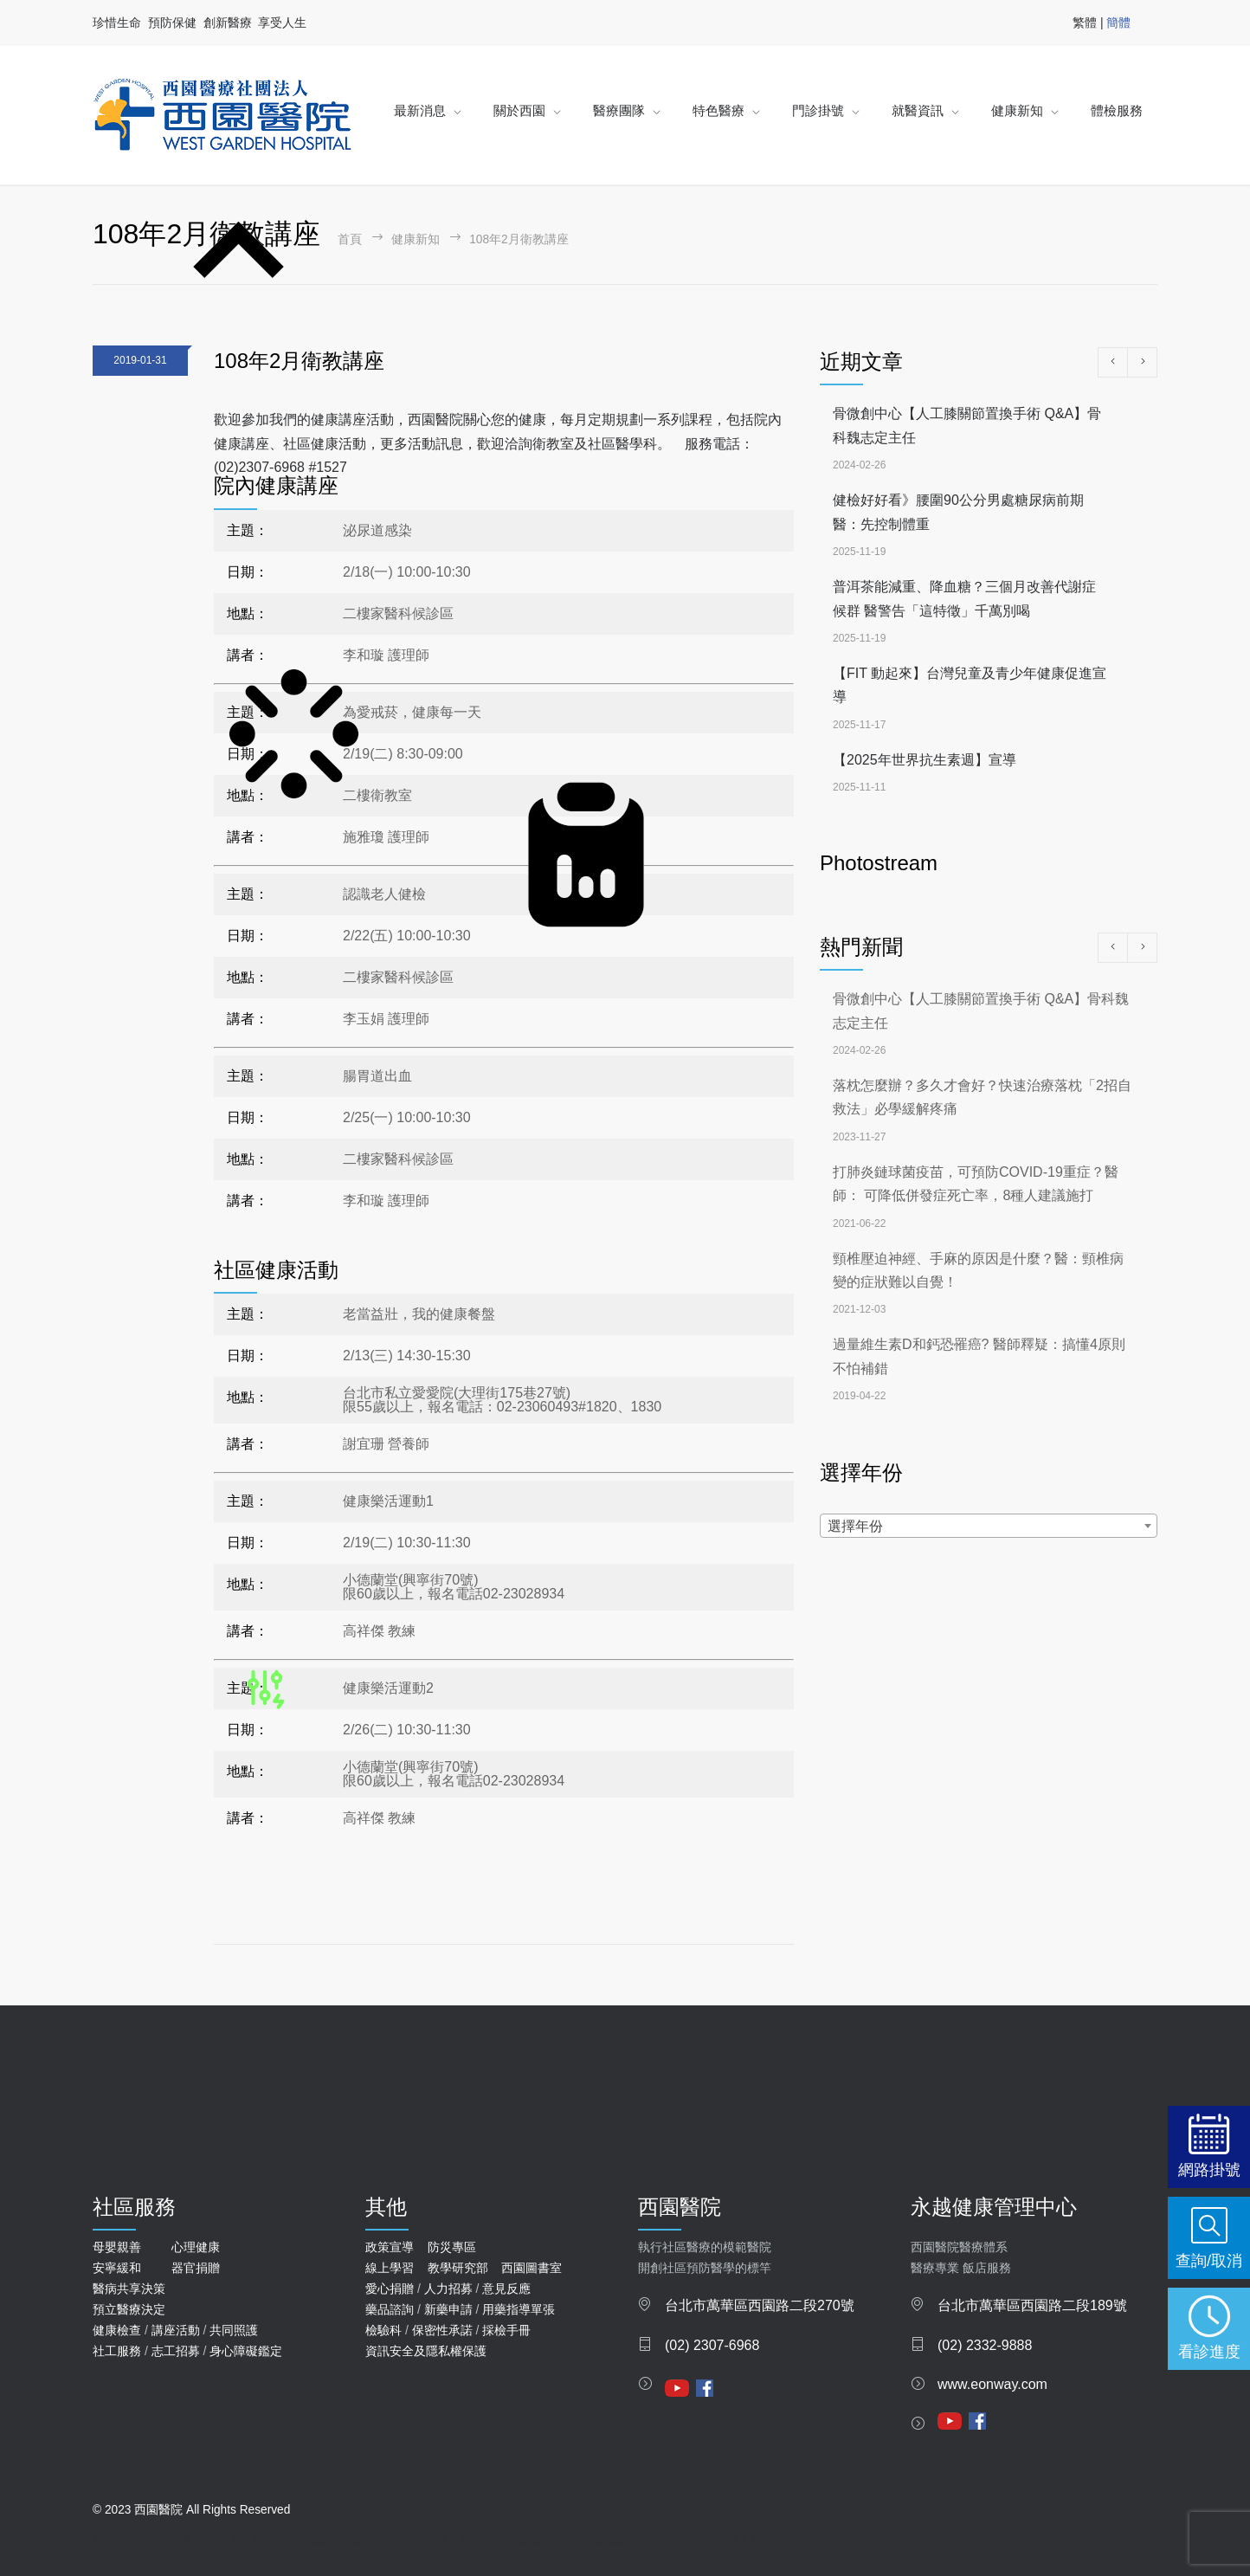 Image resolution: width=1250 pixels, height=2576 pixels. What do you see at coordinates (293, 733) in the screenshot?
I see `open steam gaming platform` at bounding box center [293, 733].